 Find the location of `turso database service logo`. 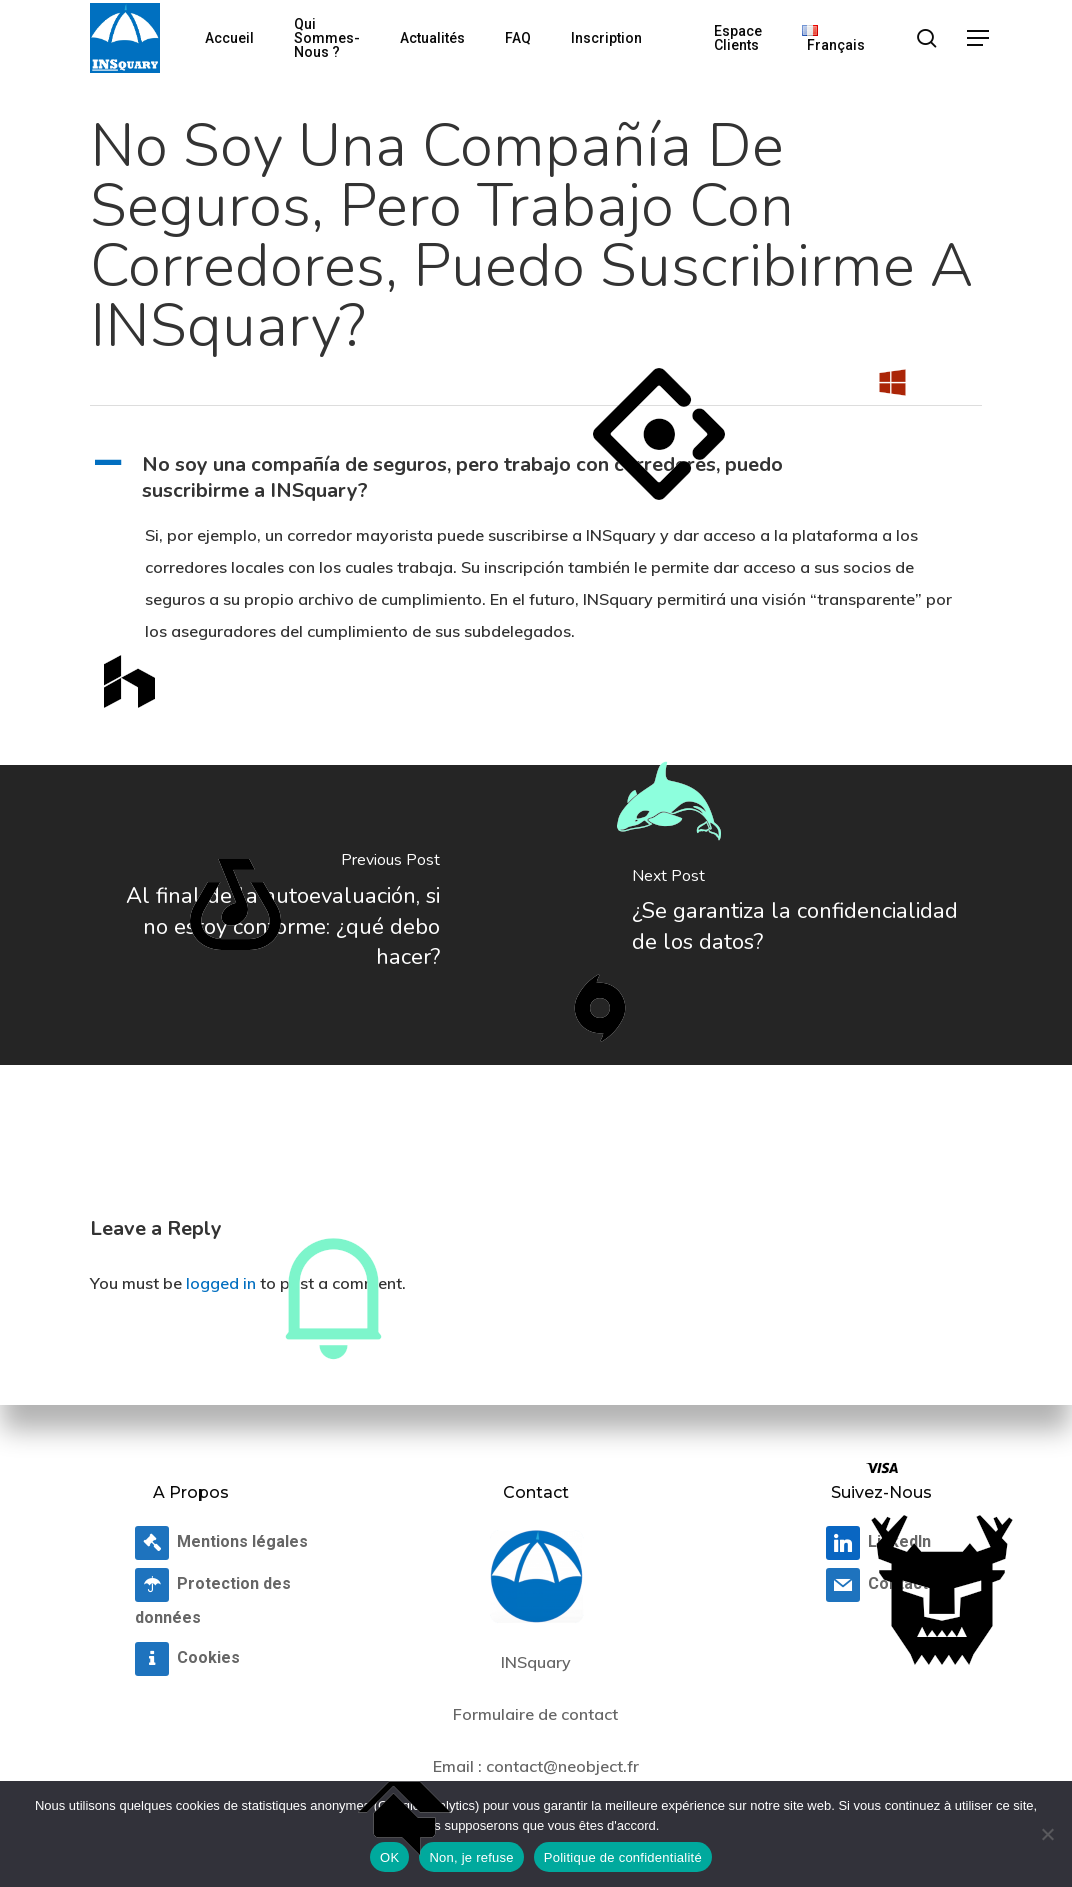

turso database service logo is located at coordinates (942, 1590).